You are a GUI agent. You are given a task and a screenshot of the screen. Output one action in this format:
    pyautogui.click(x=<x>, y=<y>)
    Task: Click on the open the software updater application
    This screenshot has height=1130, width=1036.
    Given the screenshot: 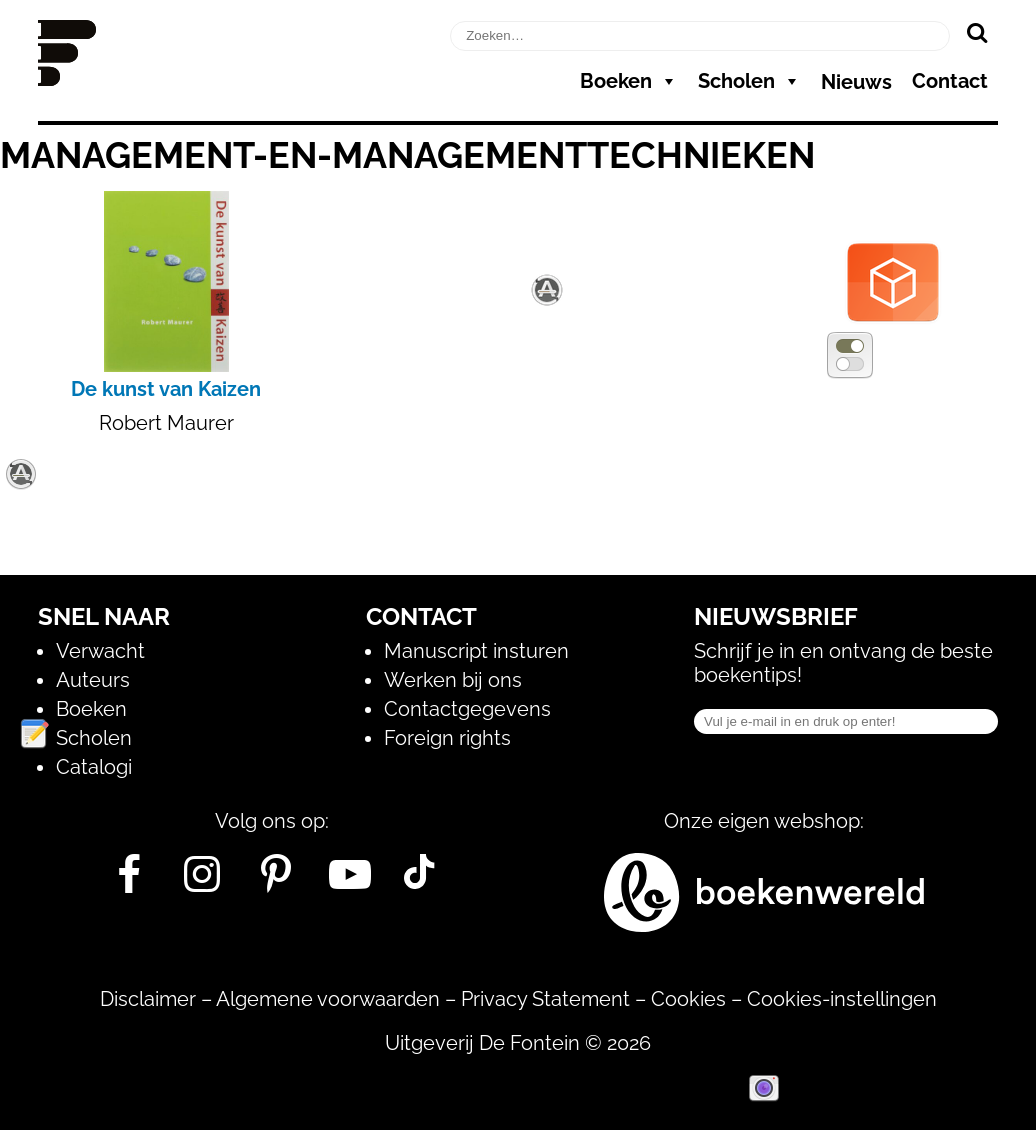 What is the action you would take?
    pyautogui.click(x=21, y=474)
    